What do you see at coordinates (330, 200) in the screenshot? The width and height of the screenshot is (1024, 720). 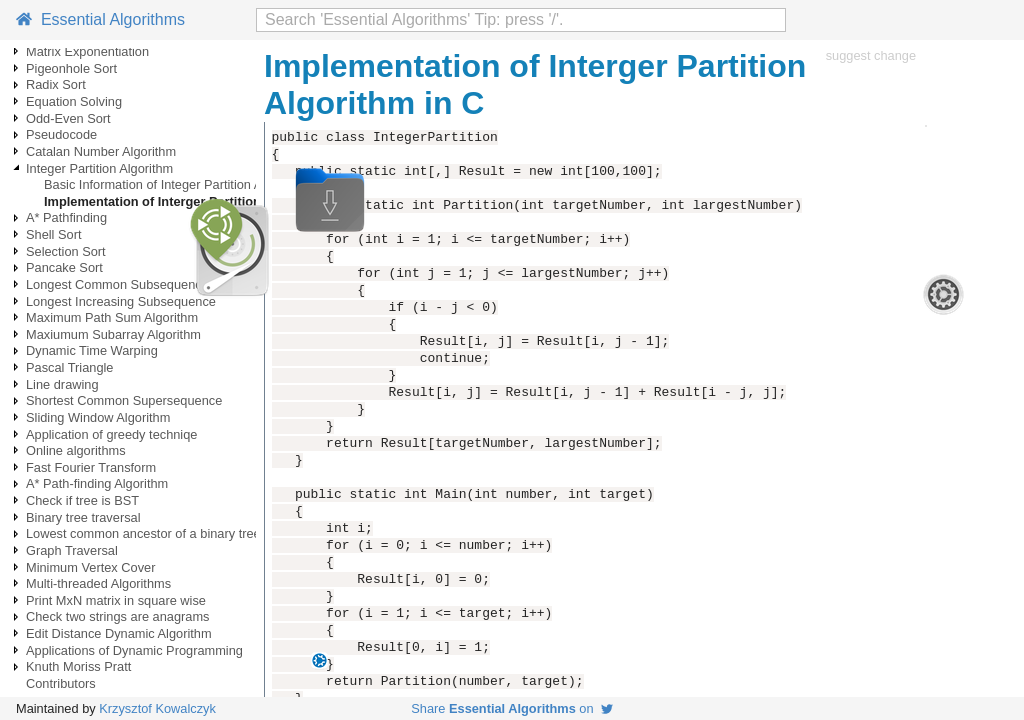 I see `open downloads folder` at bounding box center [330, 200].